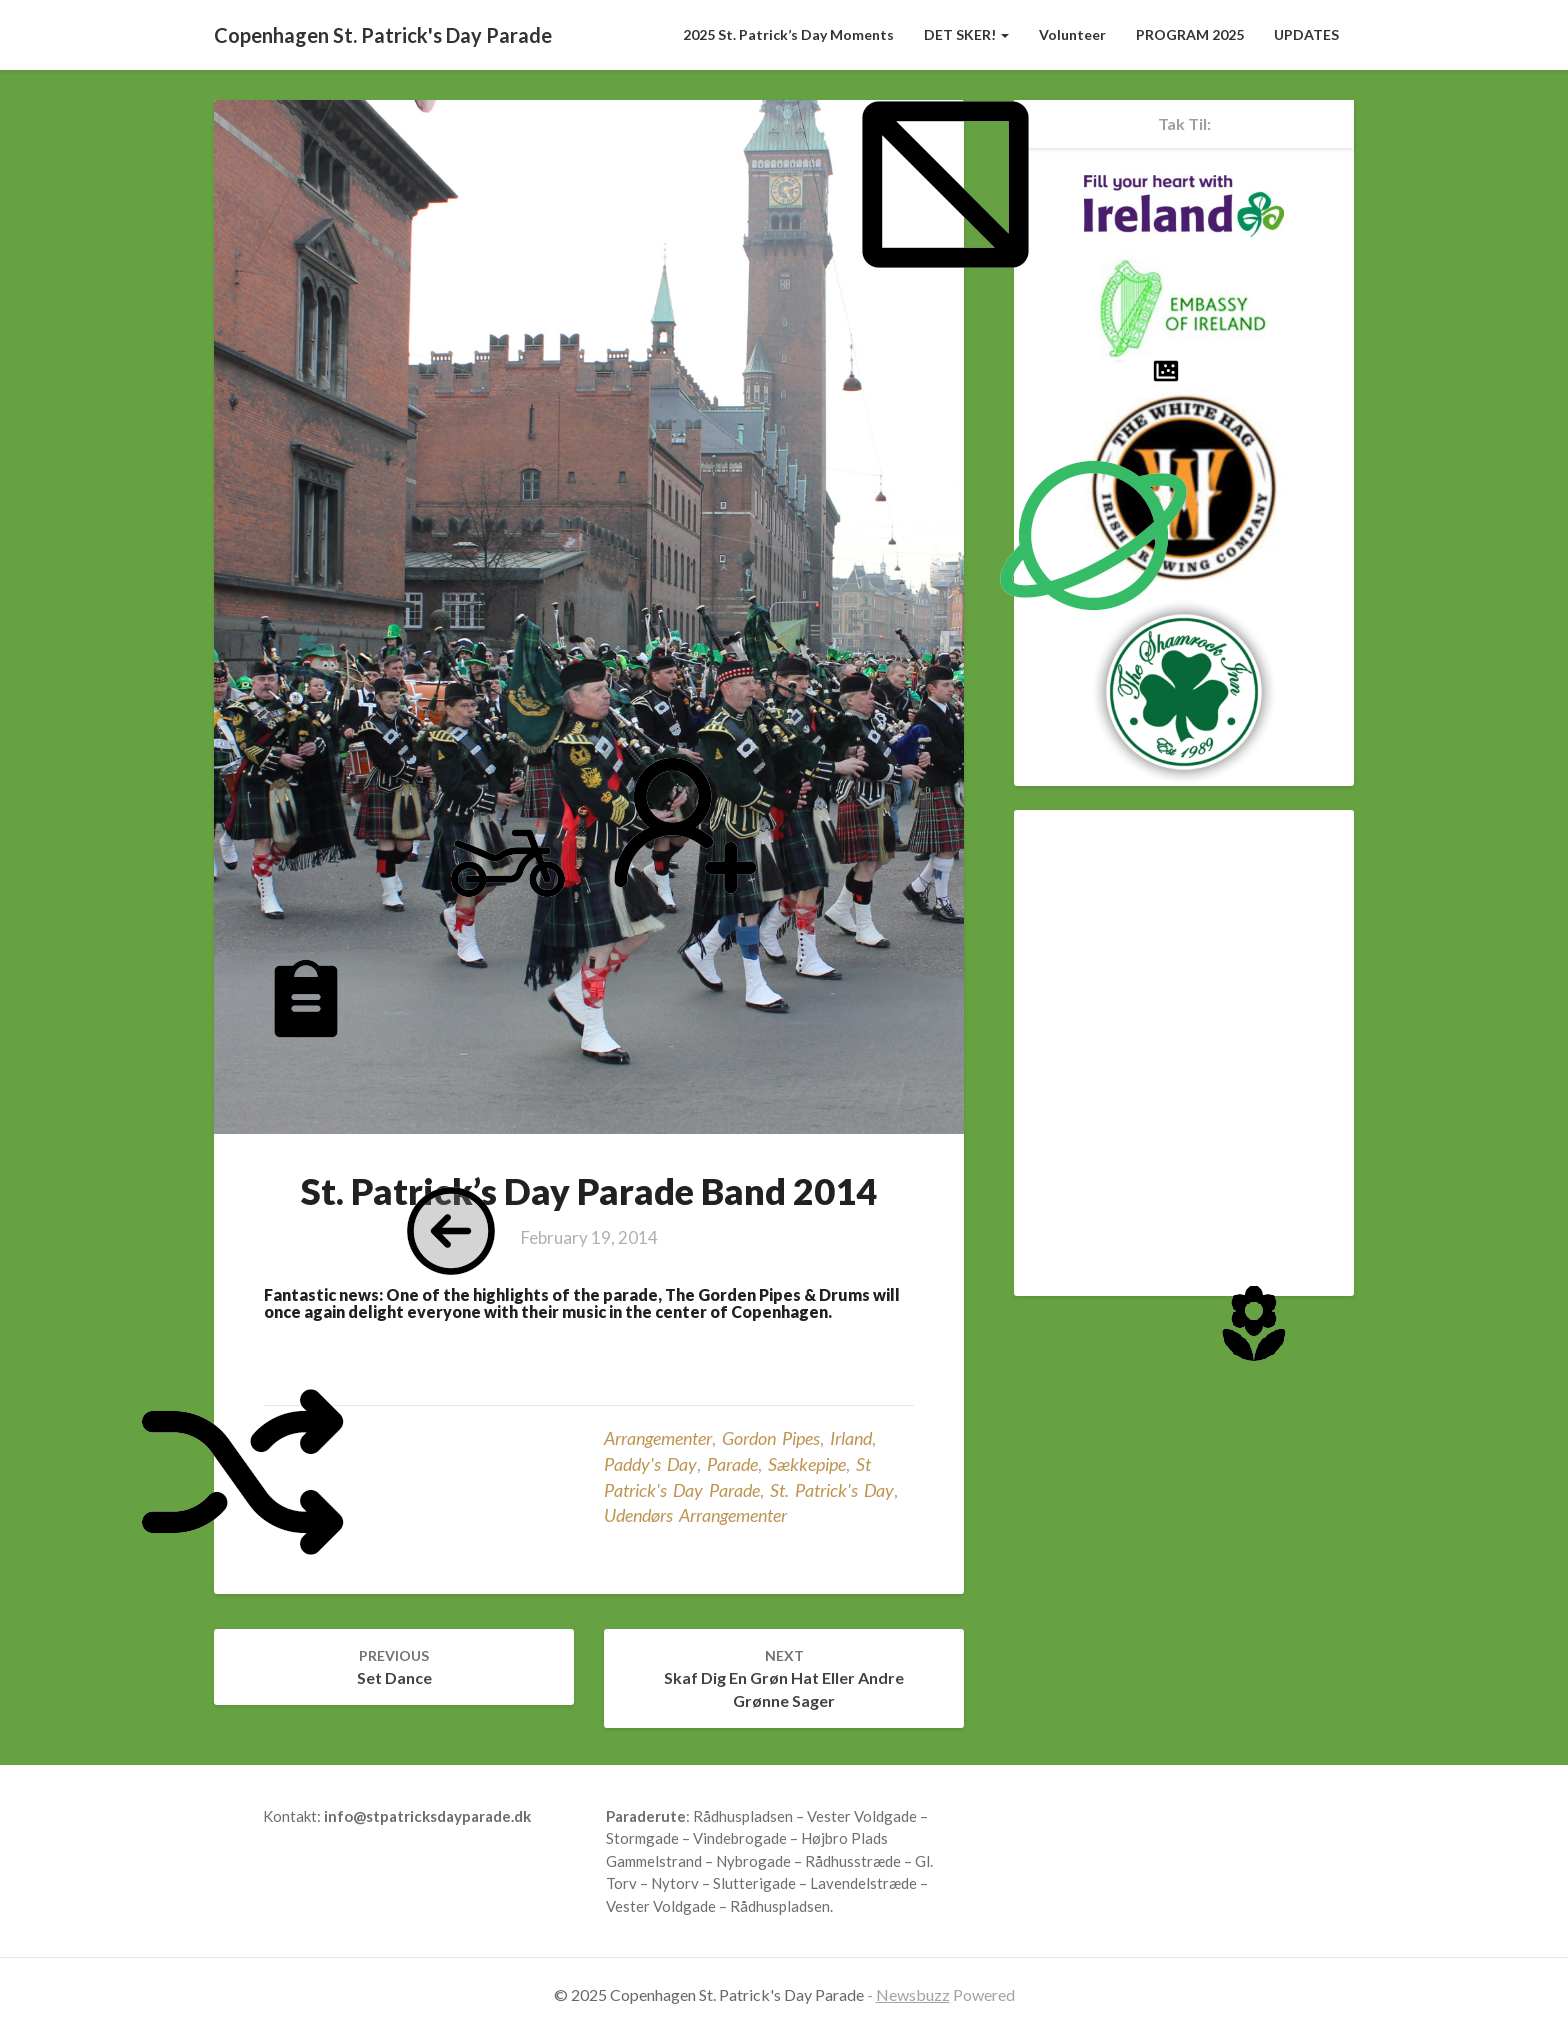 The height and width of the screenshot is (2027, 1568). What do you see at coordinates (508, 865) in the screenshot?
I see `select motorcycle as vehicle type` at bounding box center [508, 865].